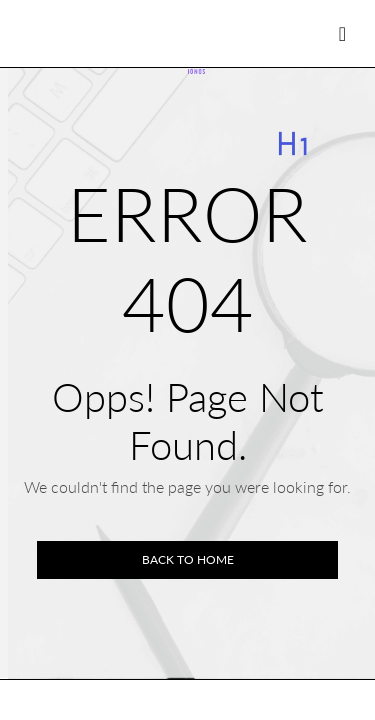 The image size is (375, 720). What do you see at coordinates (293, 143) in the screenshot?
I see `format text as heading level 1` at bounding box center [293, 143].